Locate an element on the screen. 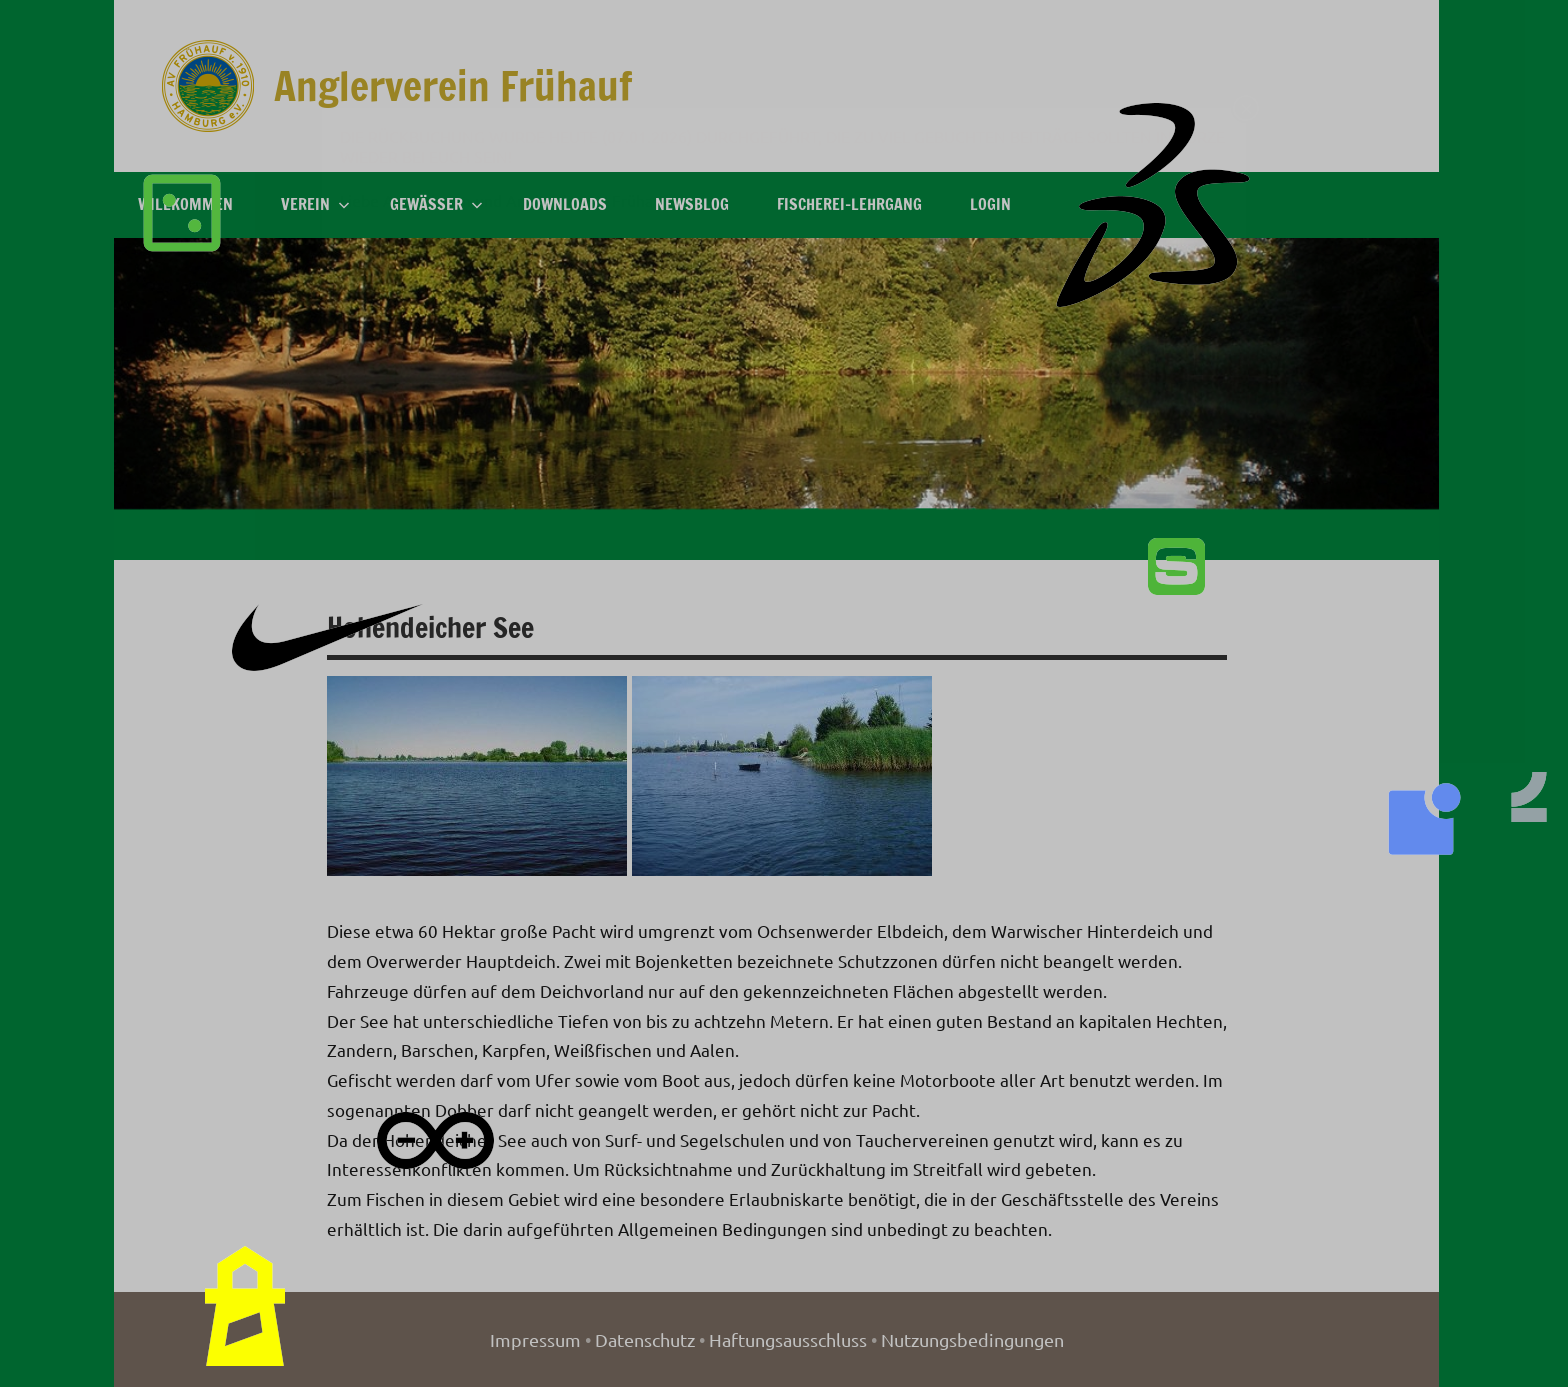  embark studios logo is located at coordinates (1529, 797).